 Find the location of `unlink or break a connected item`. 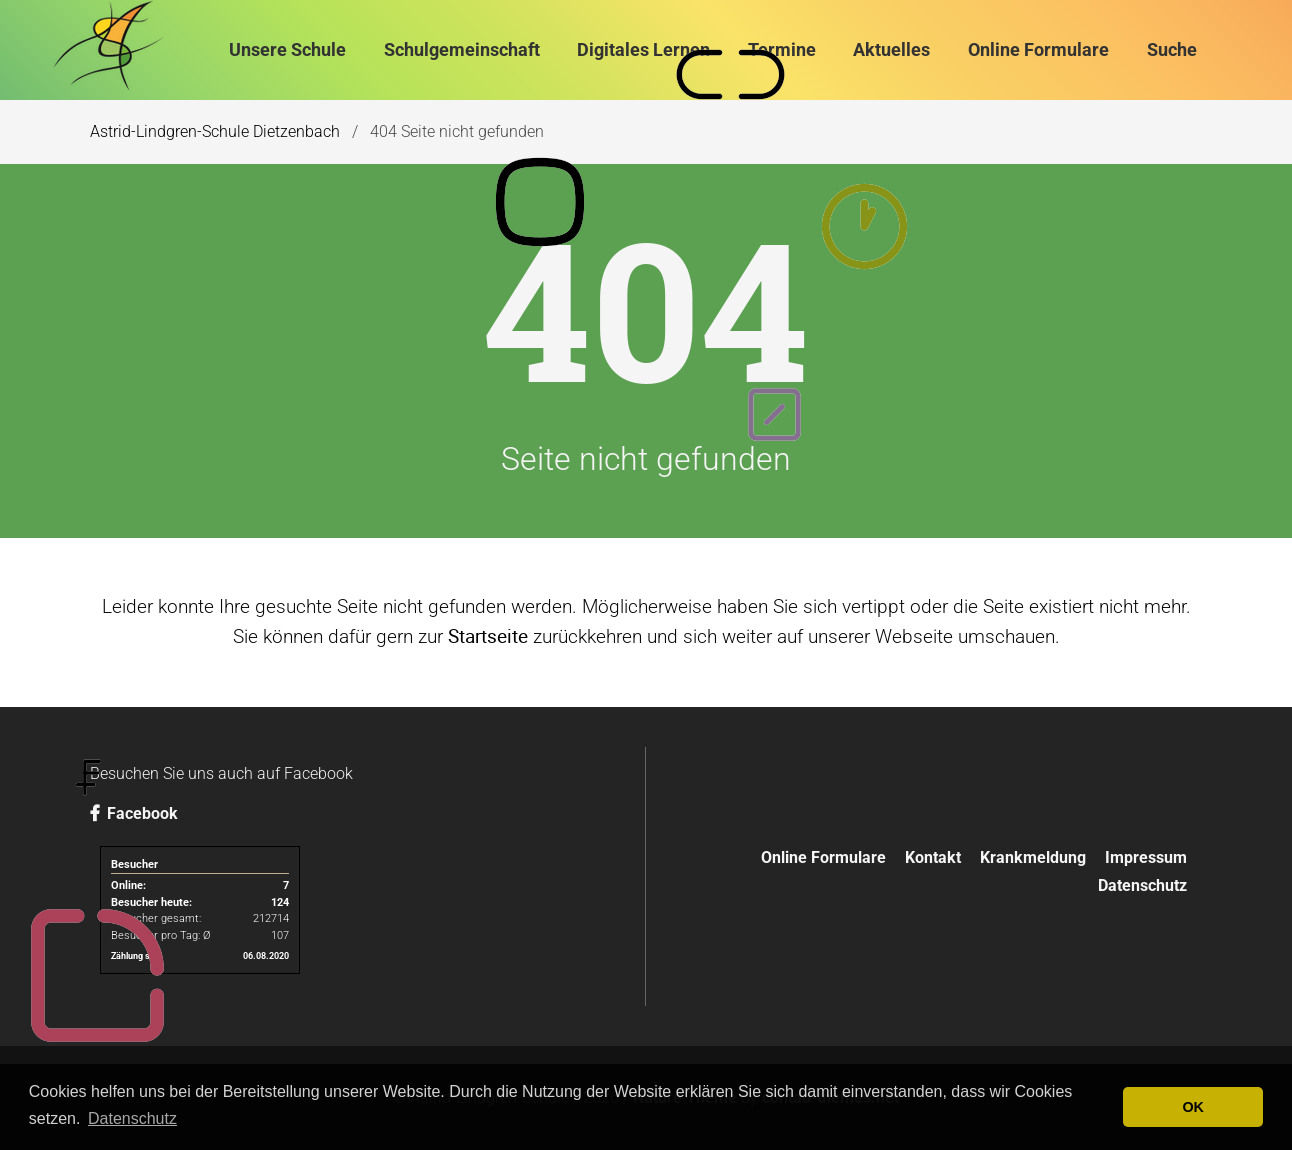

unlink or break a connected item is located at coordinates (730, 74).